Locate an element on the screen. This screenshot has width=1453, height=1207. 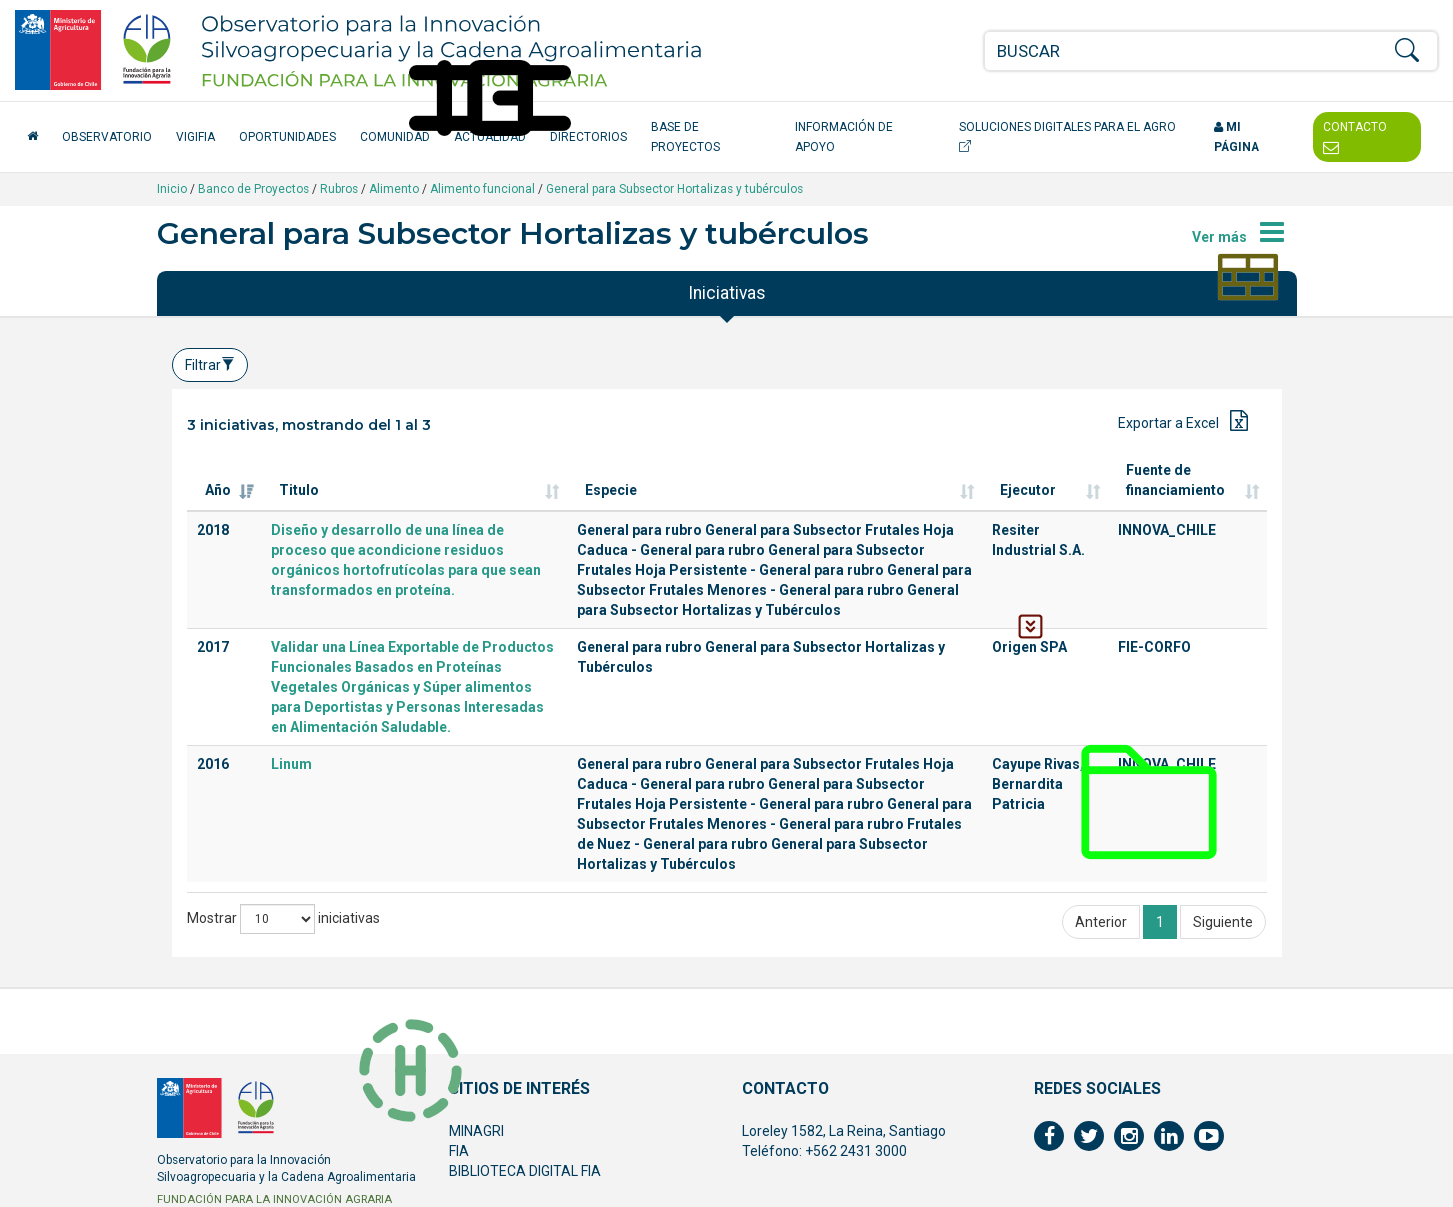
open folder to view files is located at coordinates (1149, 802).